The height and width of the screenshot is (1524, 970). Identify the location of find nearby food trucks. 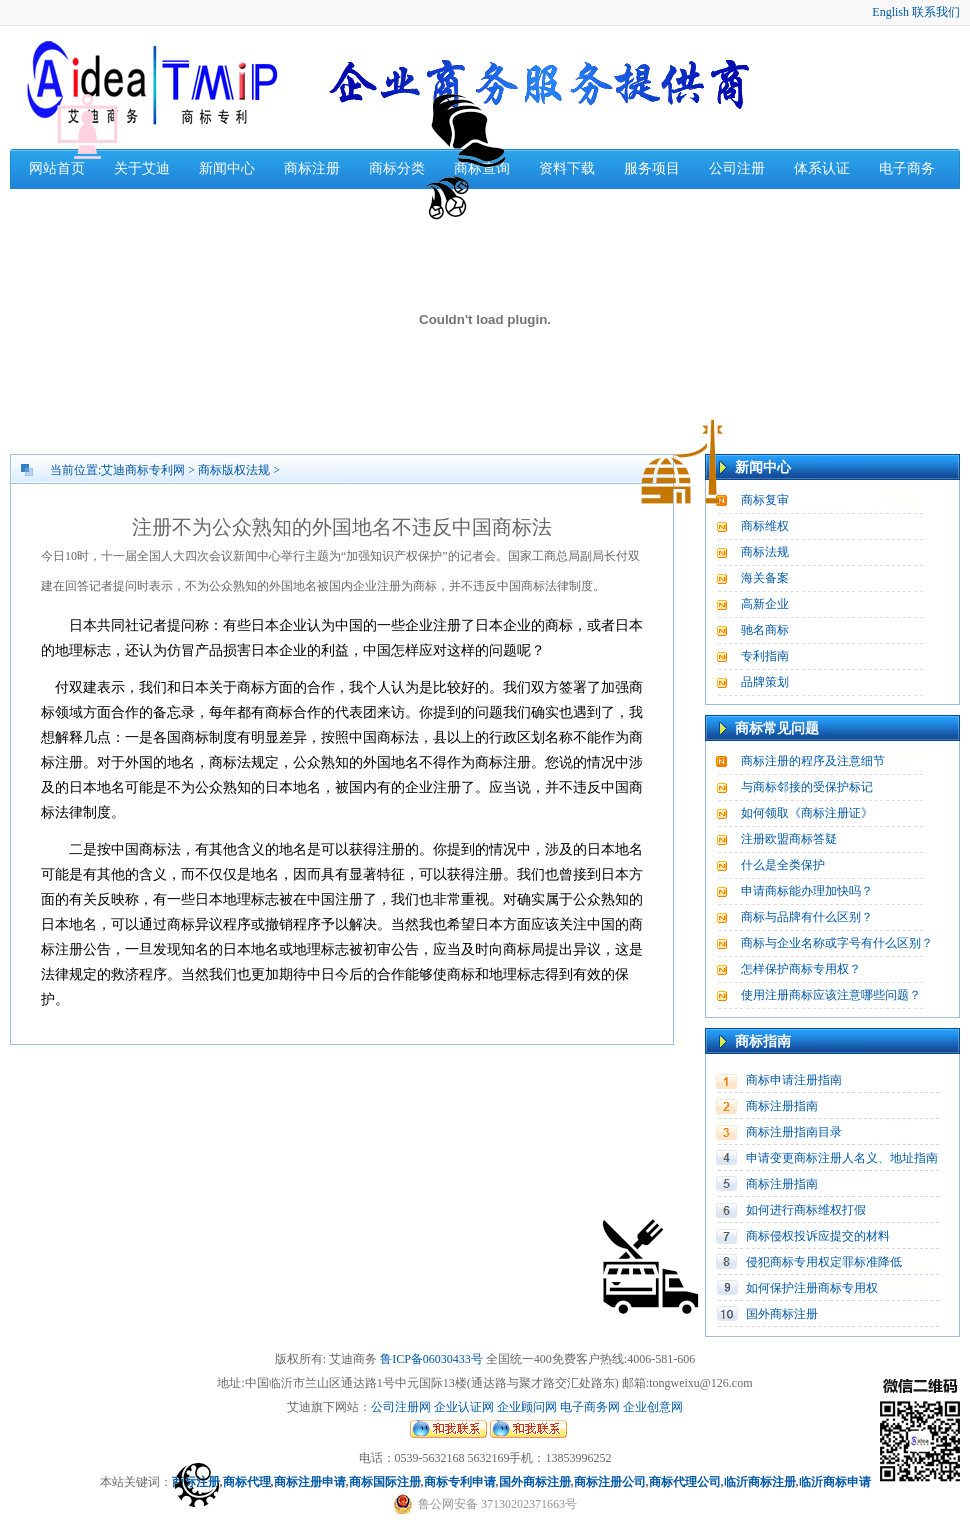
(650, 1266).